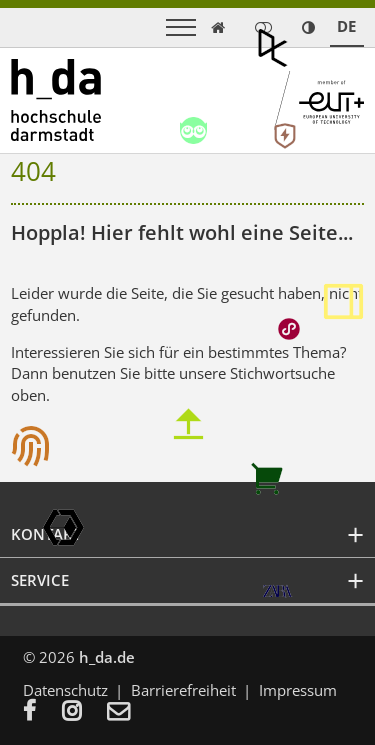 Image resolution: width=375 pixels, height=745 pixels. Describe the element at coordinates (273, 48) in the screenshot. I see `open the DataCamp app` at that location.